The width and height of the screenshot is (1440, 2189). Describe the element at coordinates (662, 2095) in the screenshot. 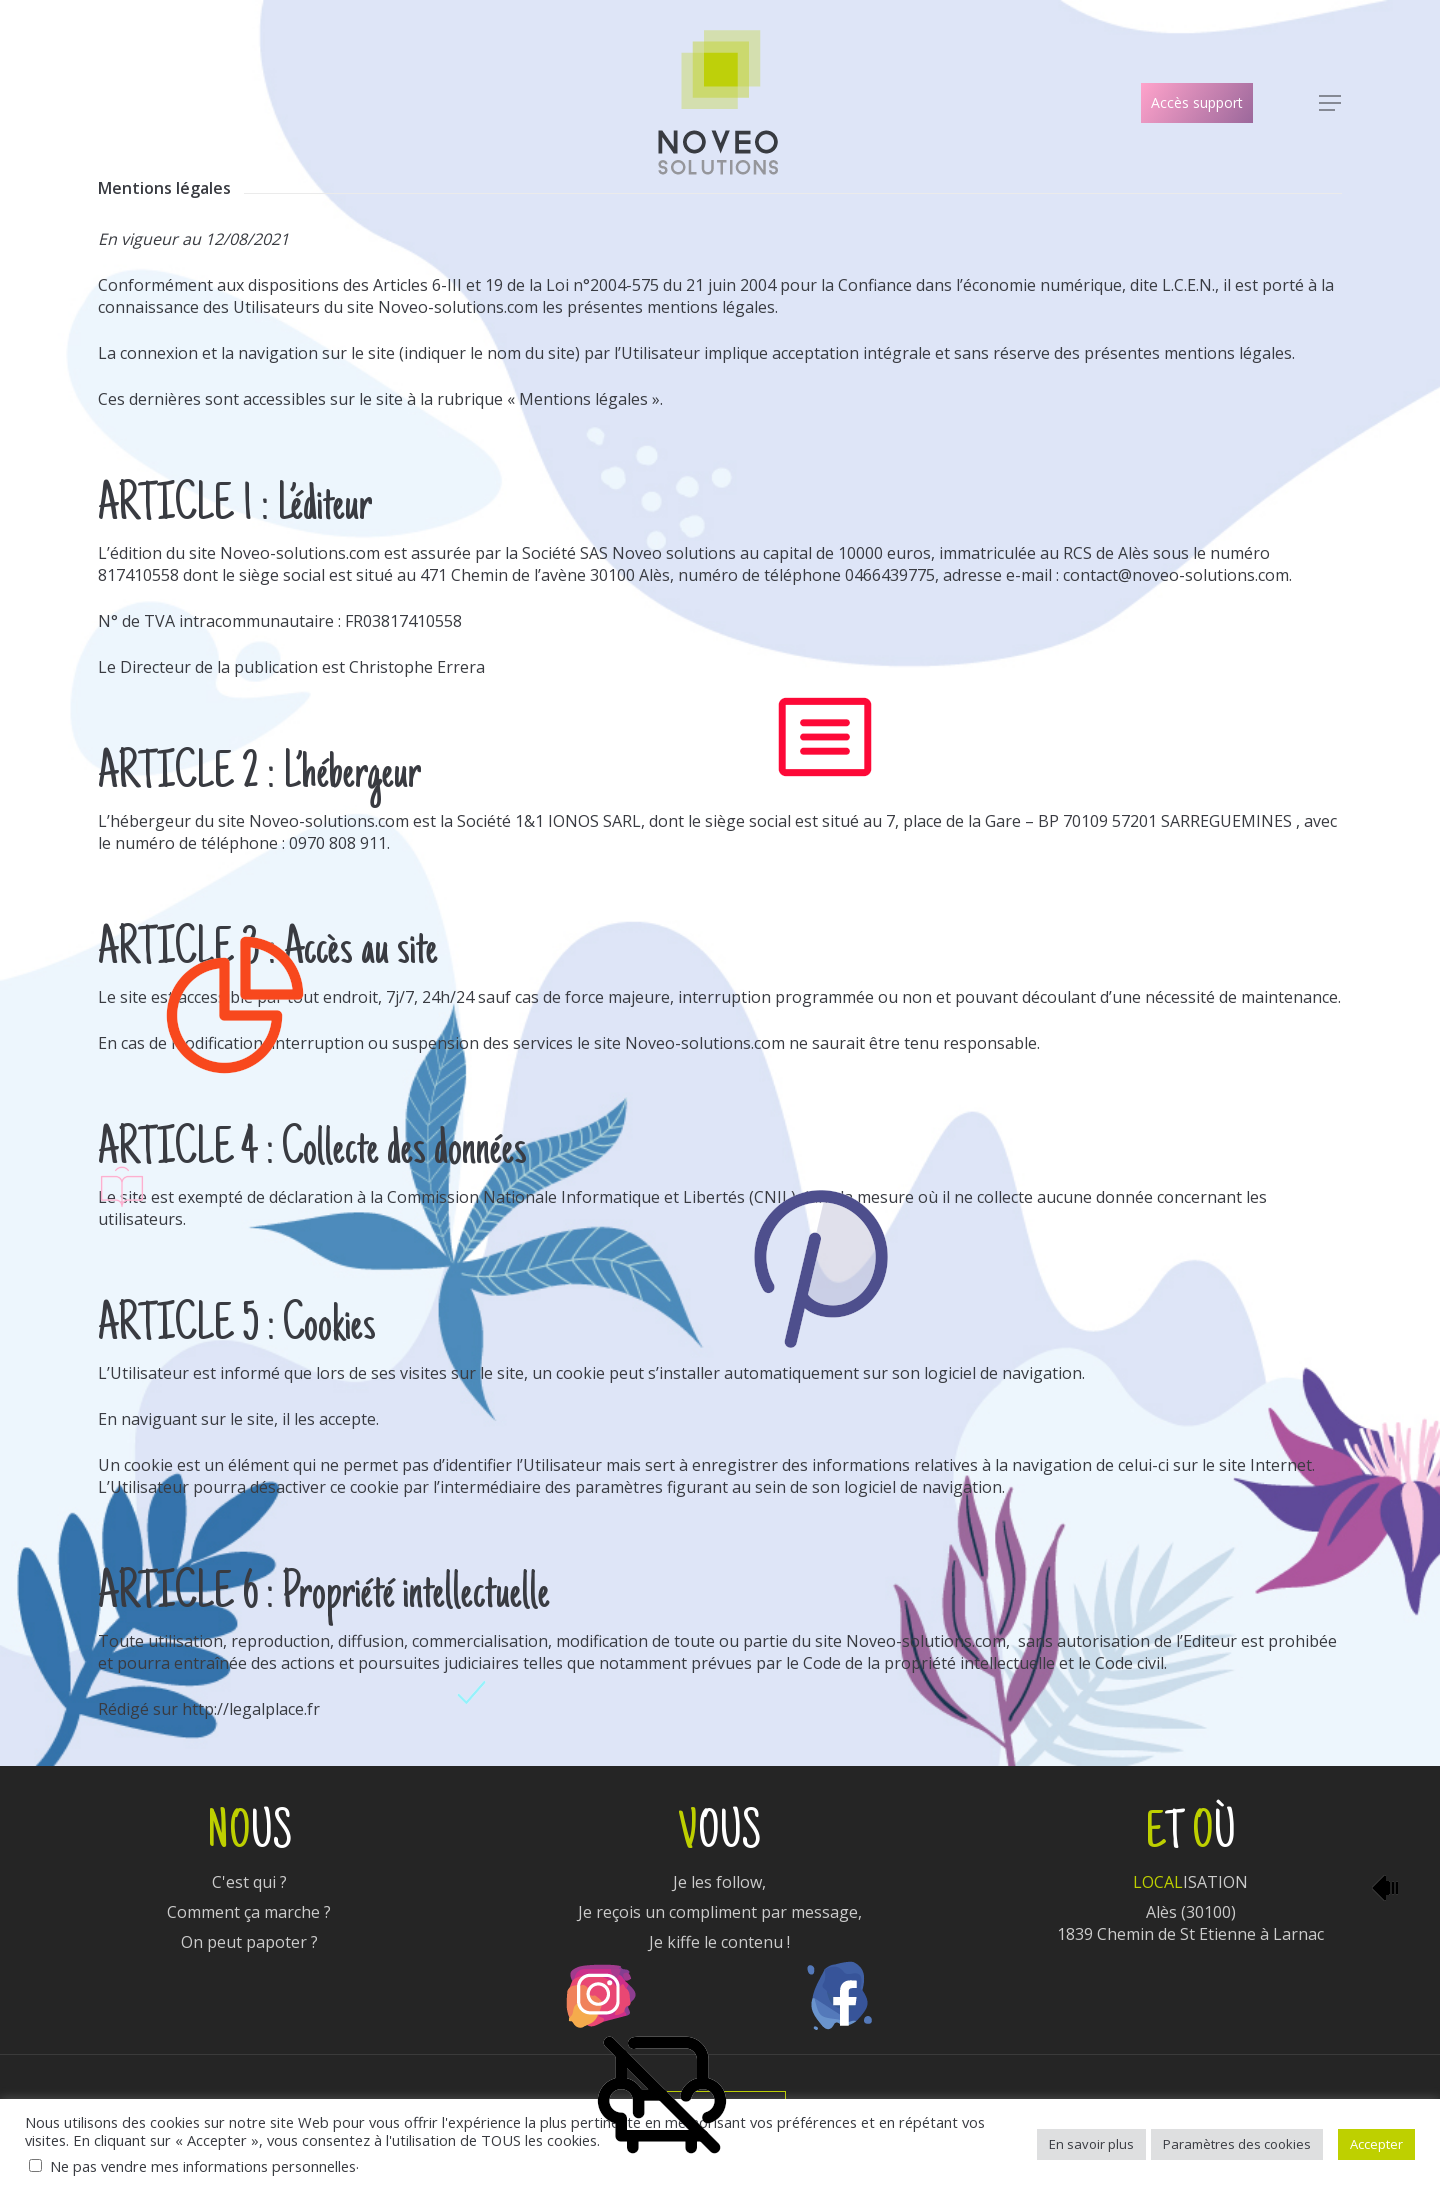

I see `seating unavailable or disabled` at that location.